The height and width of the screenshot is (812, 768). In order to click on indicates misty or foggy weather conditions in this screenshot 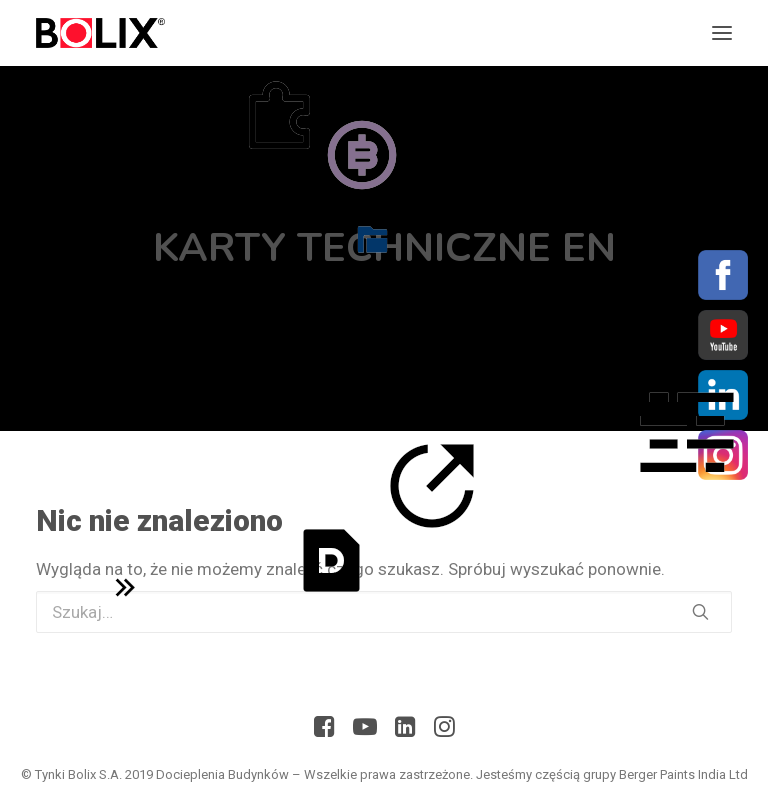, I will do `click(687, 430)`.